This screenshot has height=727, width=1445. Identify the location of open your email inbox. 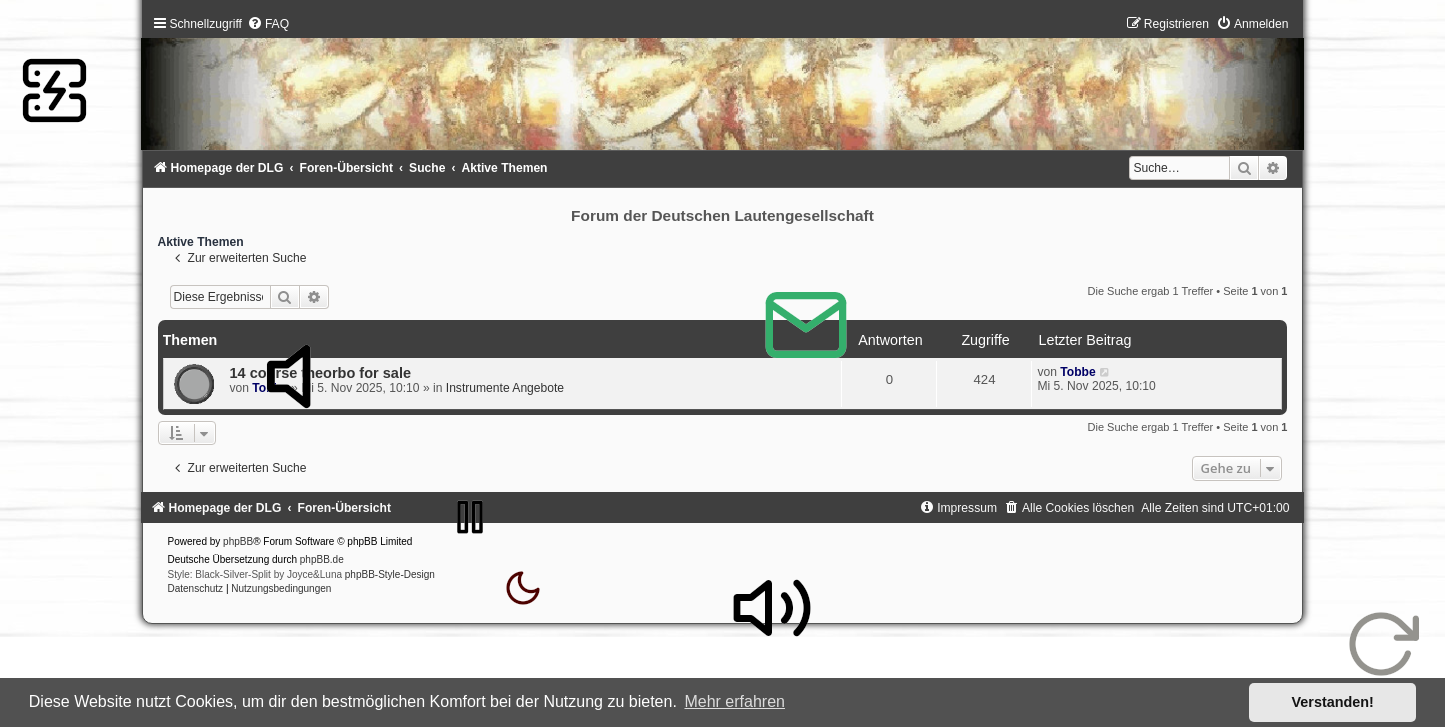
(806, 325).